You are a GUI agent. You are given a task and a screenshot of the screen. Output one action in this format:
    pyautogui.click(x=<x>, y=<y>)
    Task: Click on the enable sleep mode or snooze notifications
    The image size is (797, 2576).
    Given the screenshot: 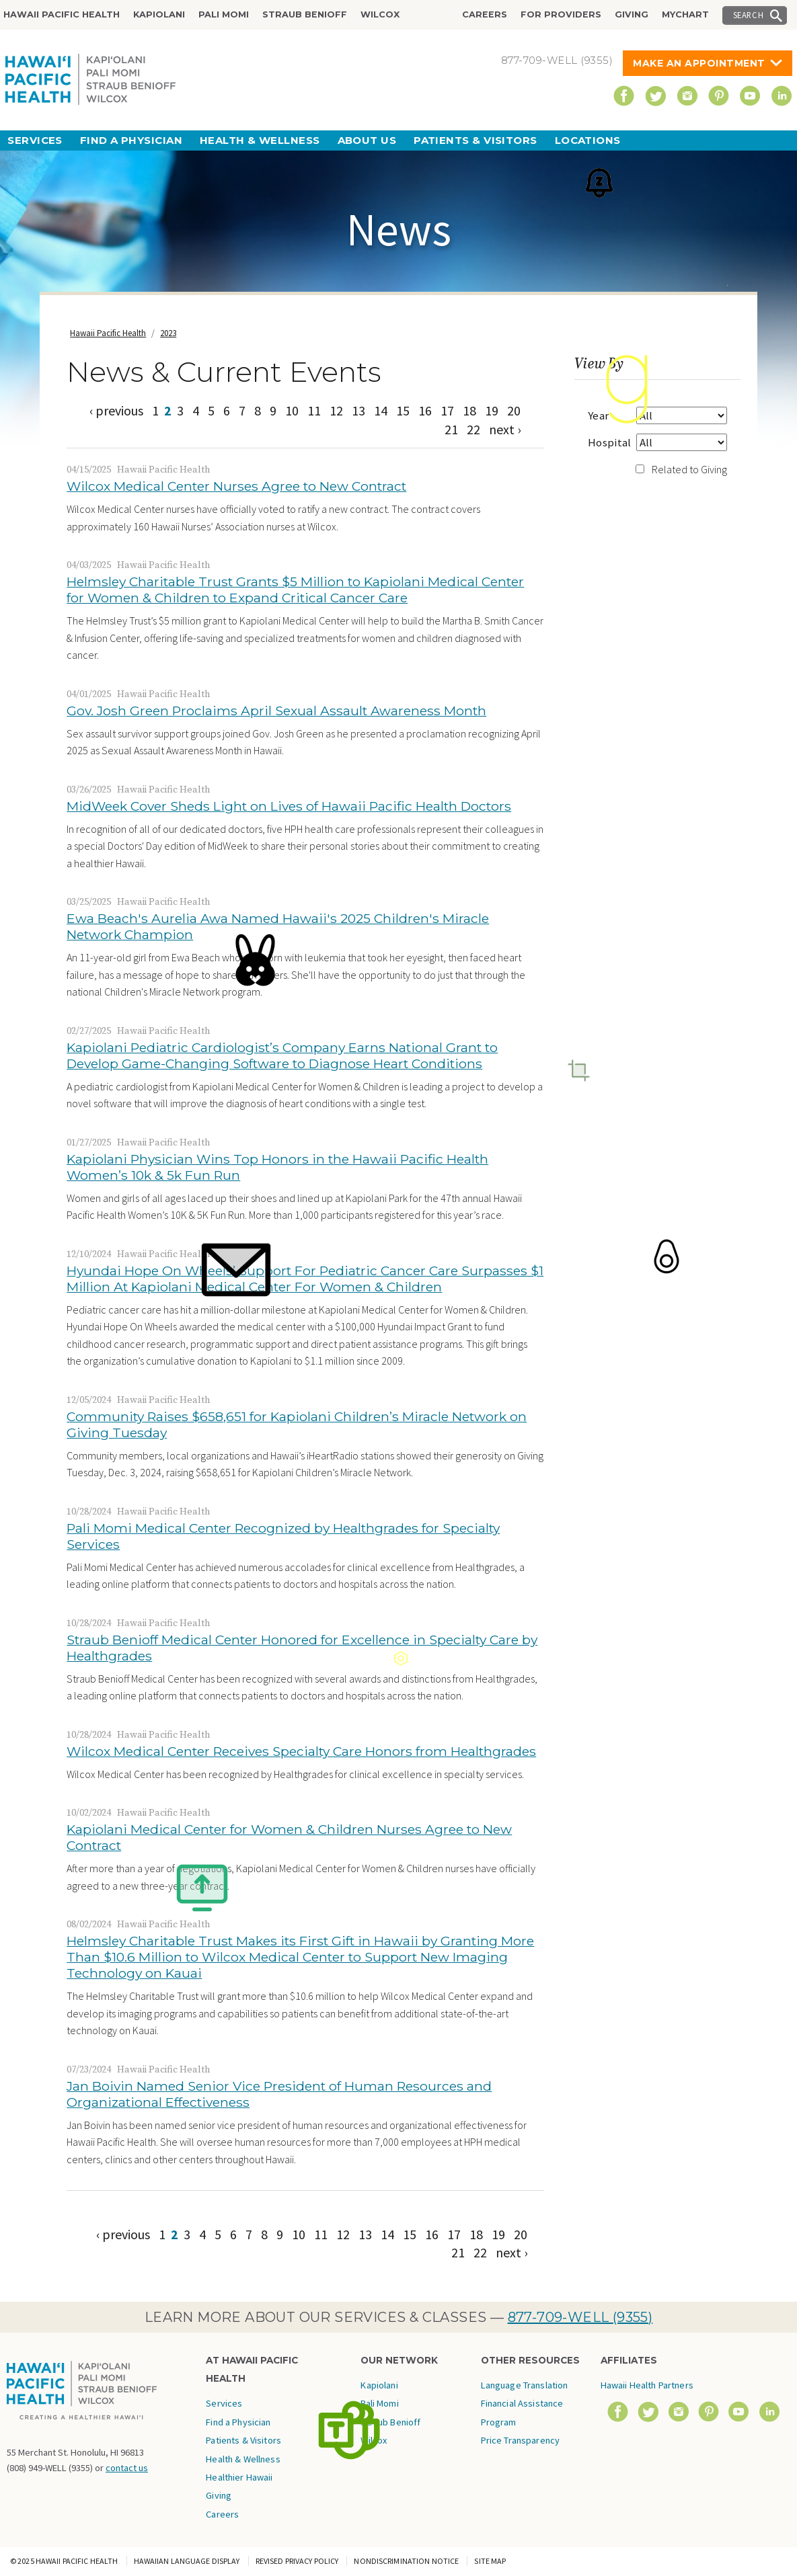 What is the action you would take?
    pyautogui.click(x=599, y=183)
    